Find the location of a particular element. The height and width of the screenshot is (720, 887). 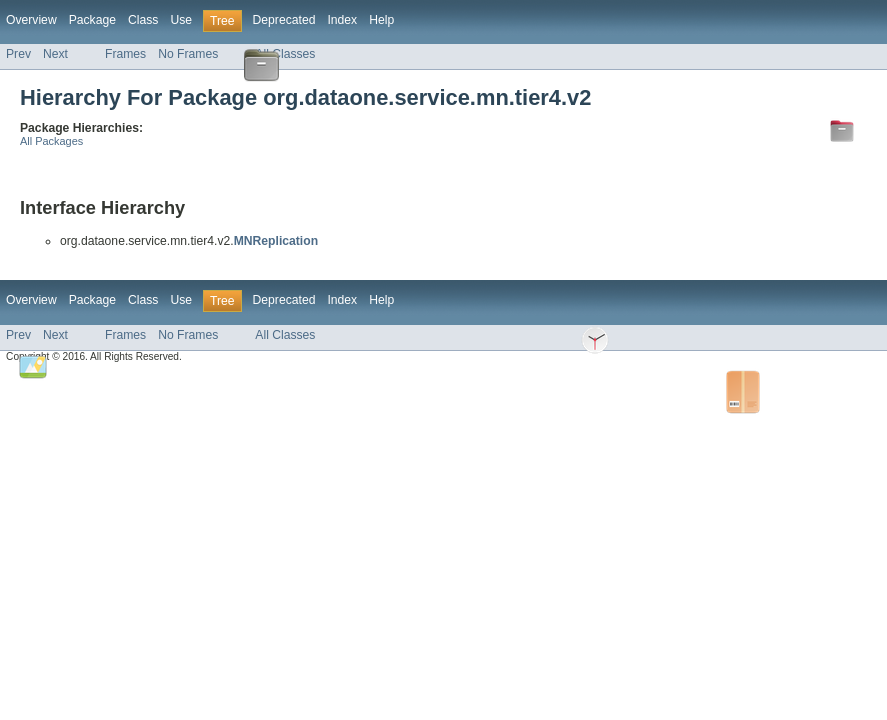

open package manager application is located at coordinates (743, 392).